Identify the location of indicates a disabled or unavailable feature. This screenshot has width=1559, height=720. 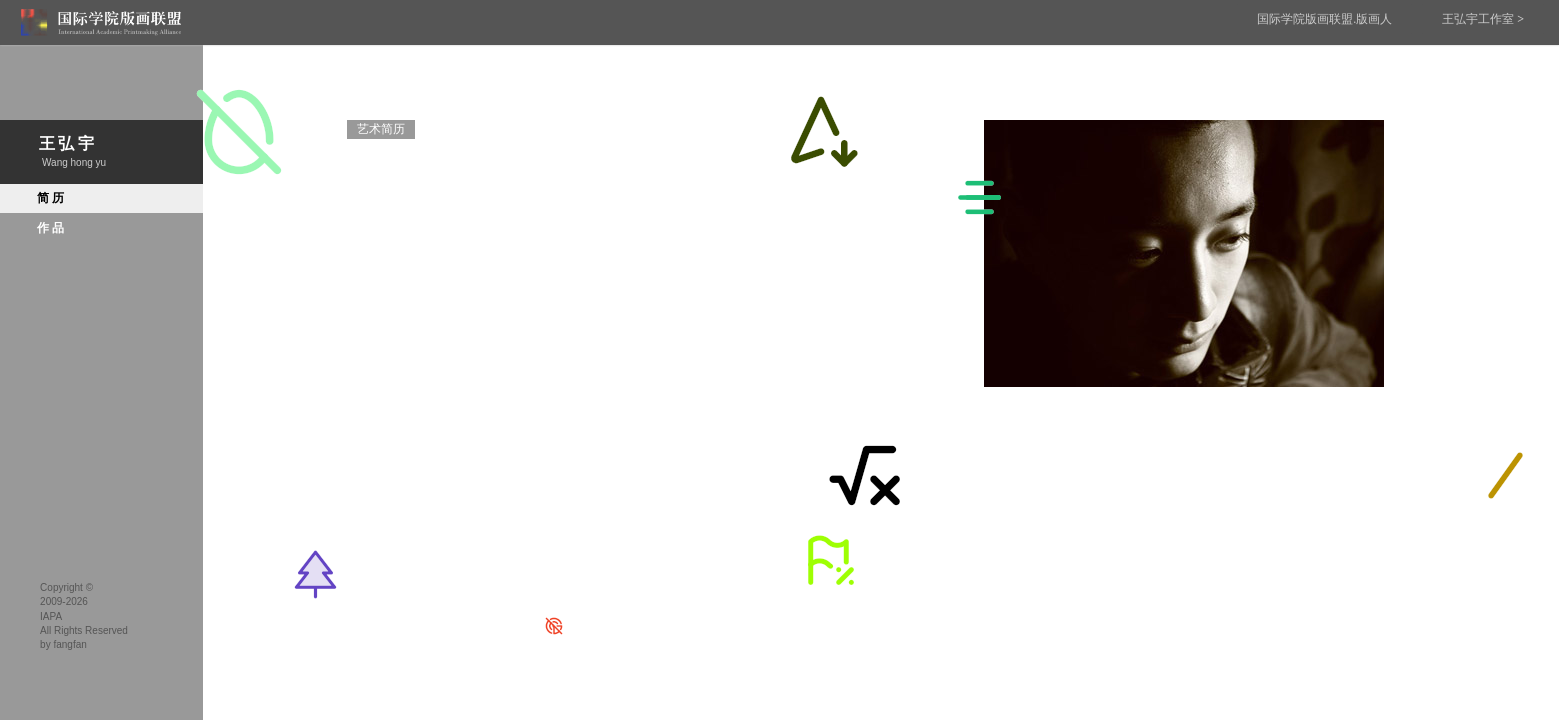
(1505, 475).